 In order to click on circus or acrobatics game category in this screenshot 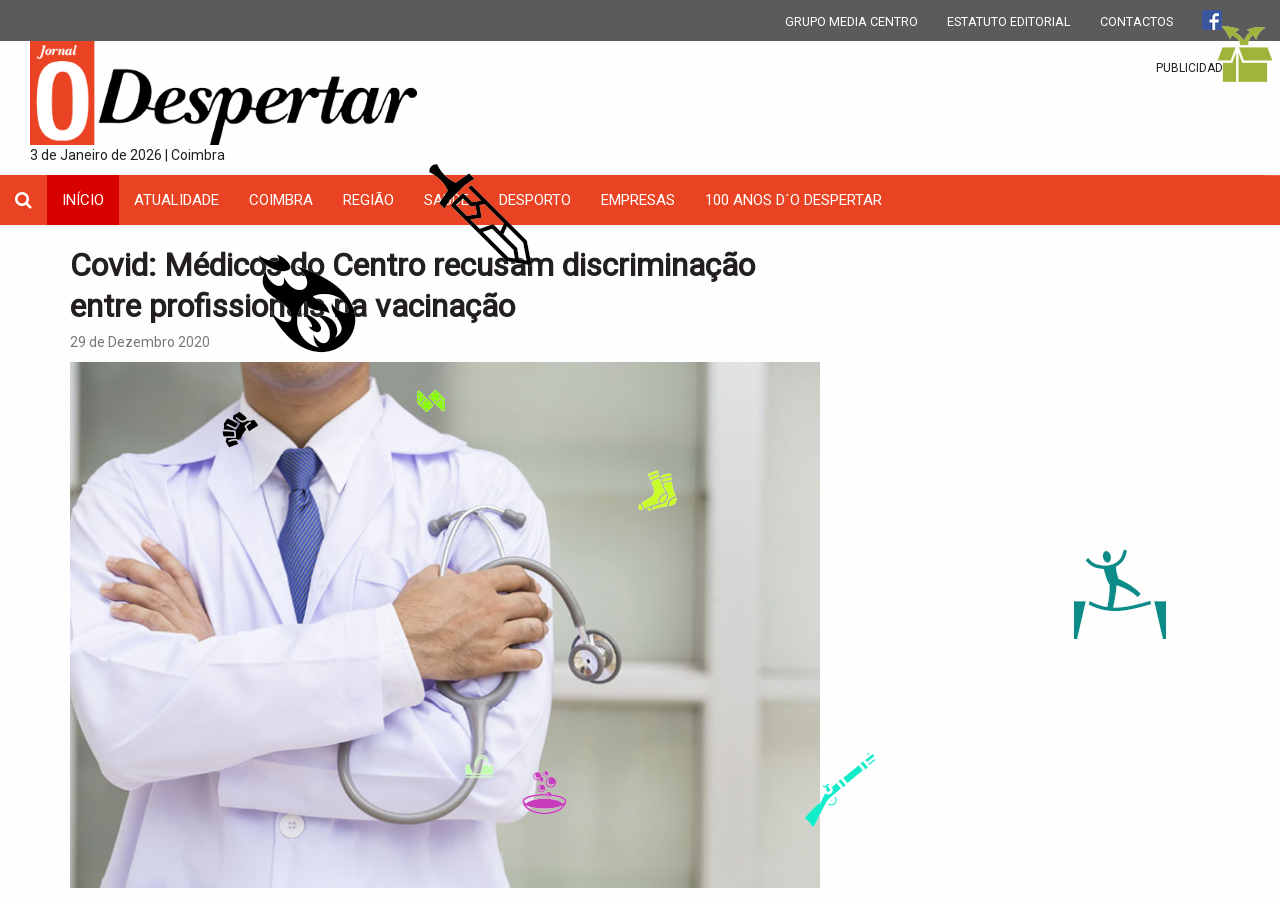, I will do `click(1120, 593)`.